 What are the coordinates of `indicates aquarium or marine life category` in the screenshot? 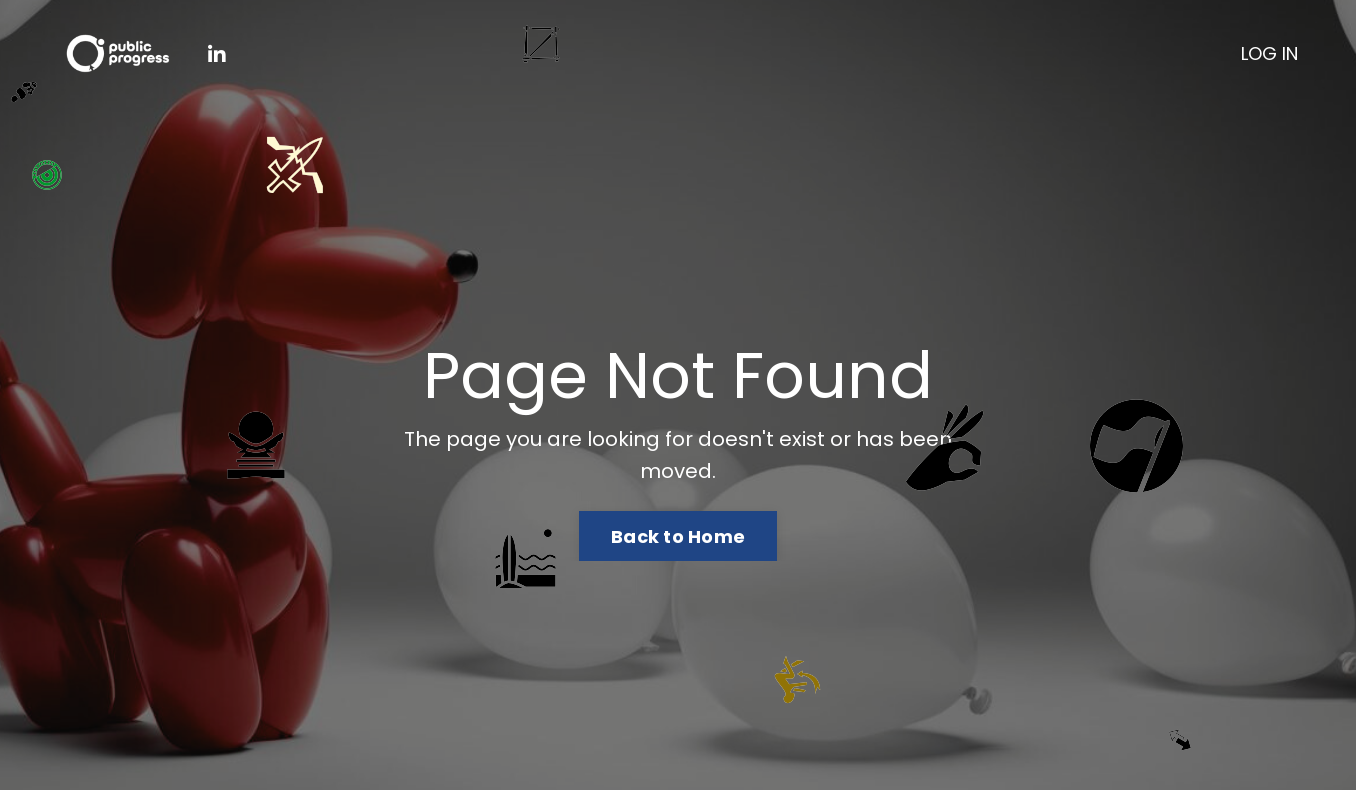 It's located at (24, 92).